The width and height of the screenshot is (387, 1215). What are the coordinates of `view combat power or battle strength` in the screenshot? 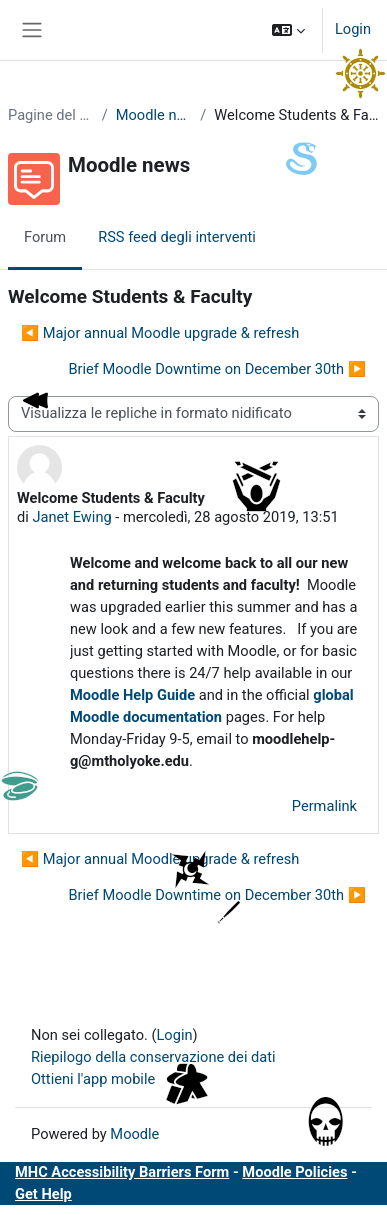 It's located at (256, 485).